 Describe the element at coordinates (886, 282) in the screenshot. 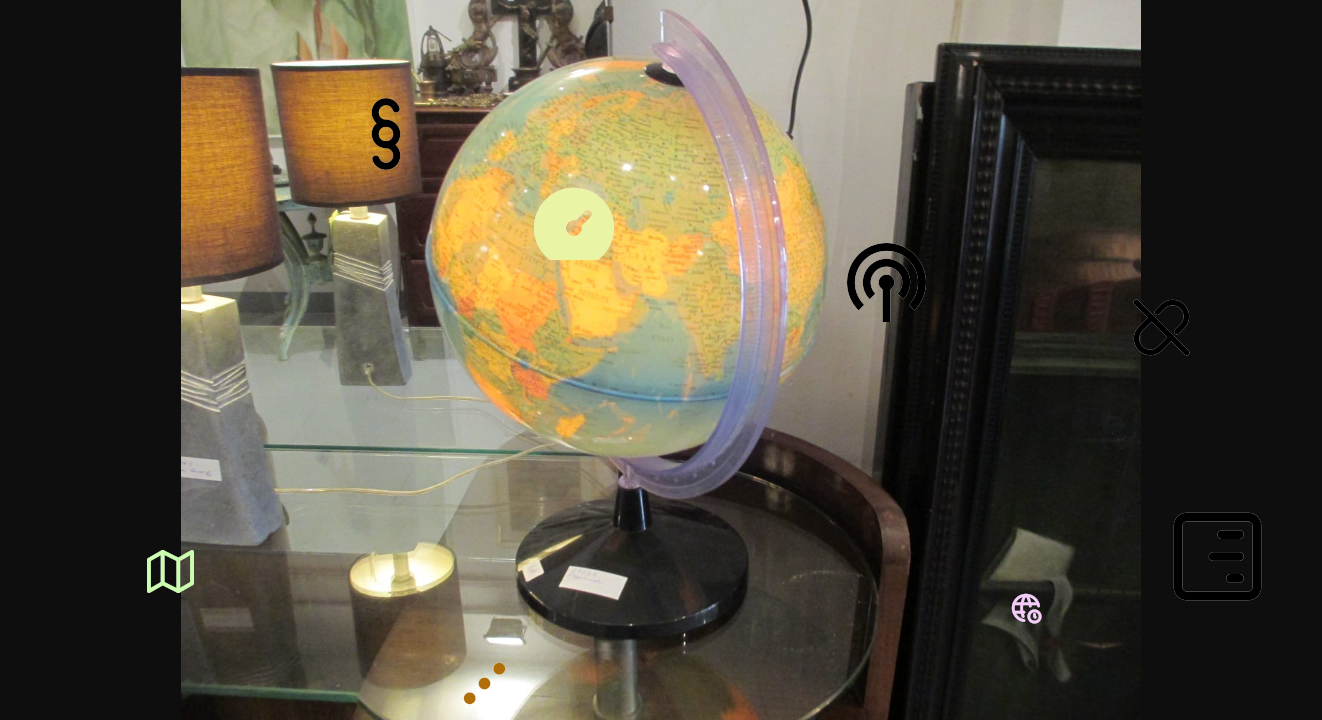

I see `broadcast or transmit a signal` at that location.